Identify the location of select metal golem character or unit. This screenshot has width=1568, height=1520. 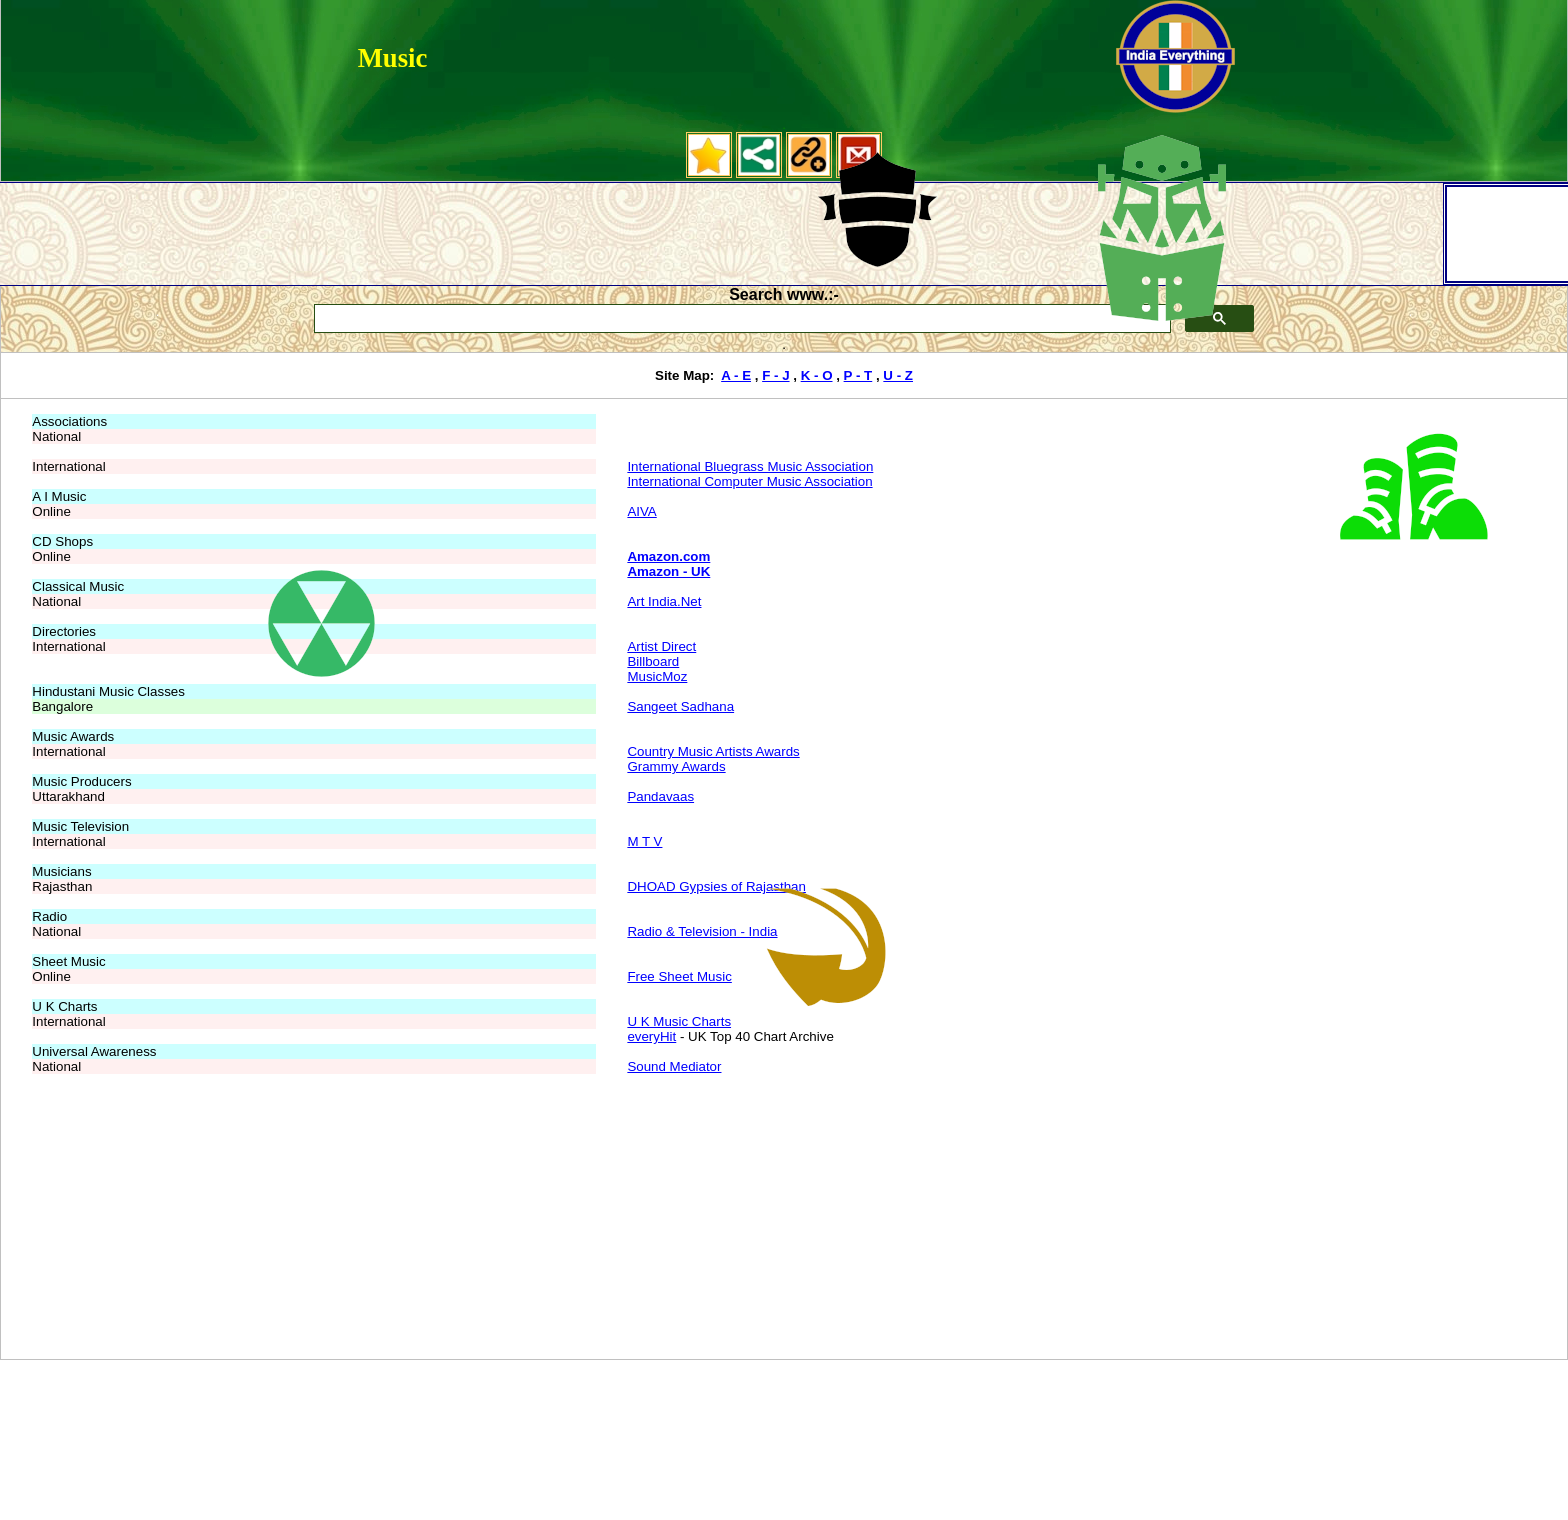
(1162, 228).